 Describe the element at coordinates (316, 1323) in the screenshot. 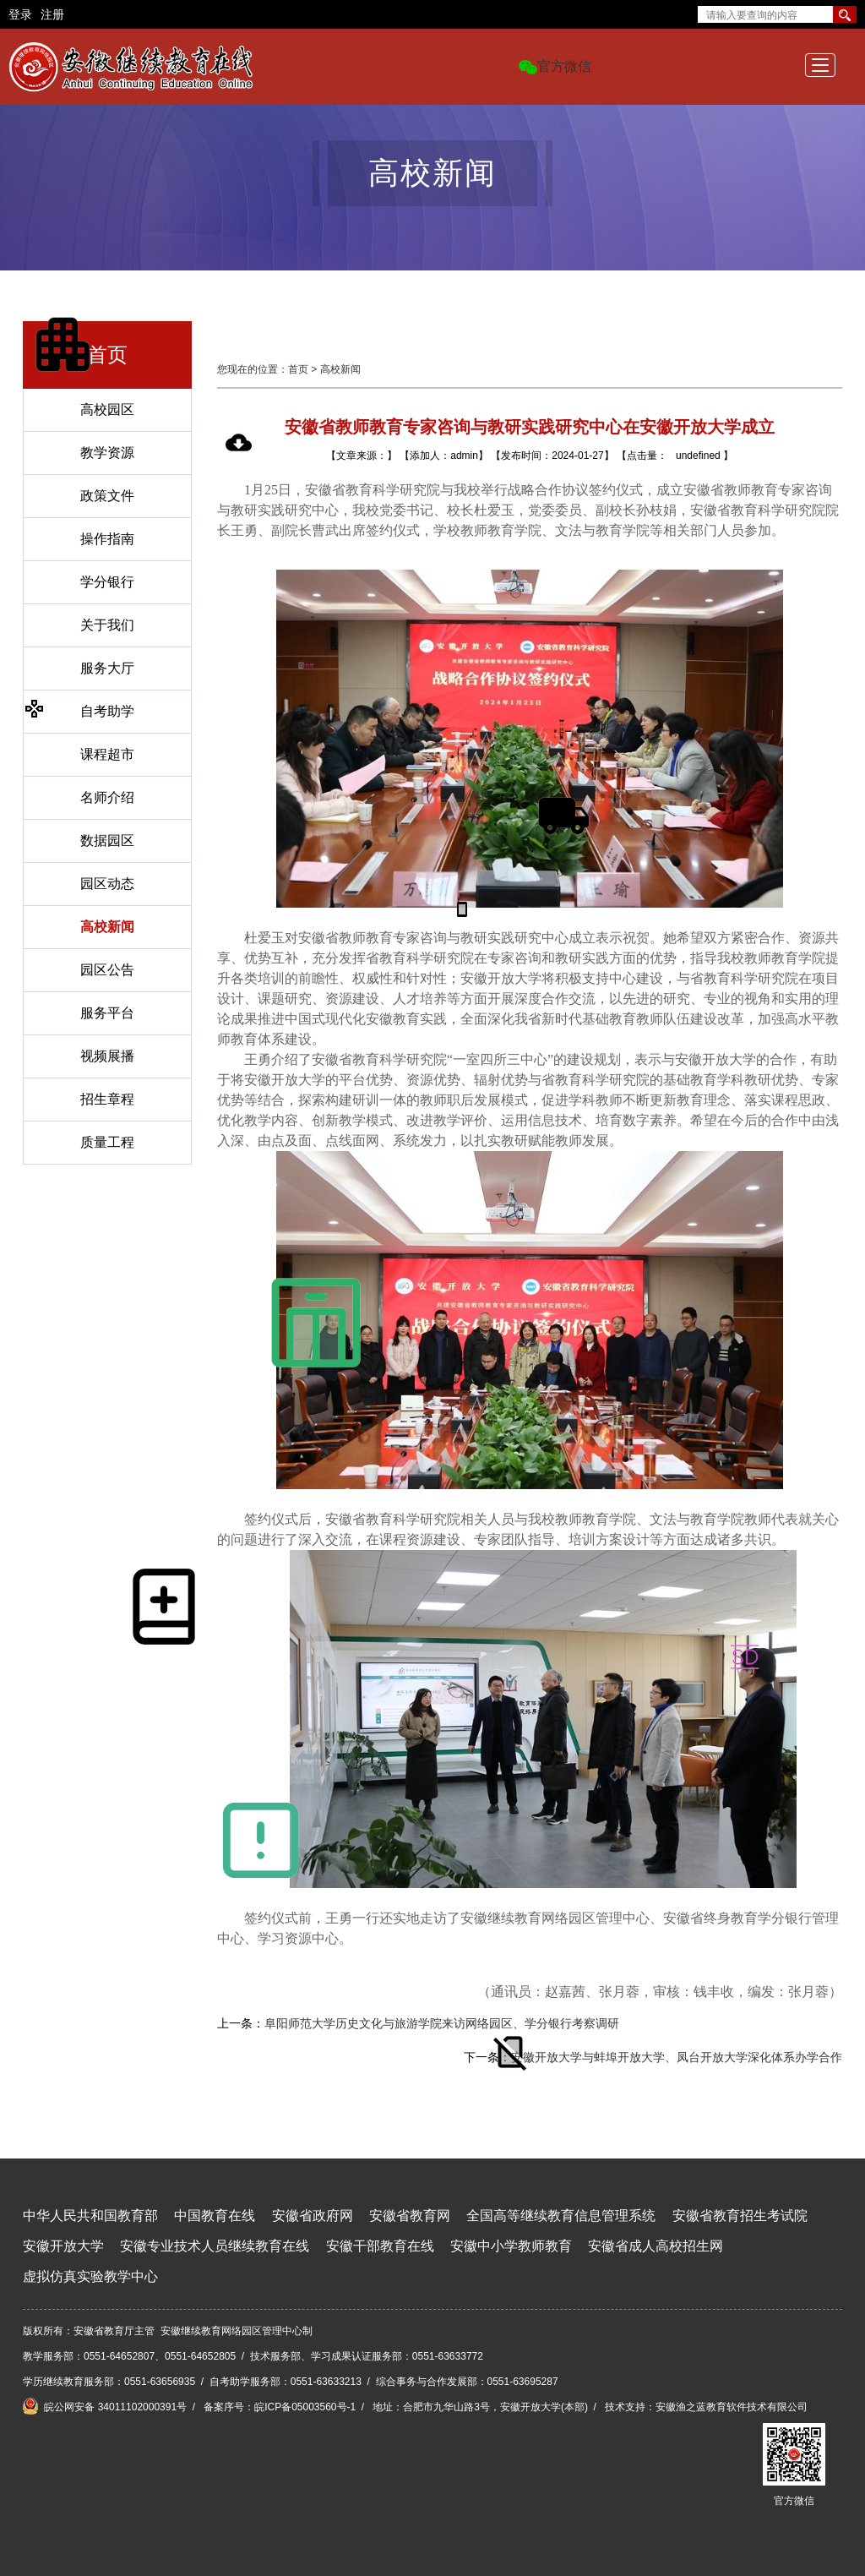

I see `indicates elevator access nearby` at that location.